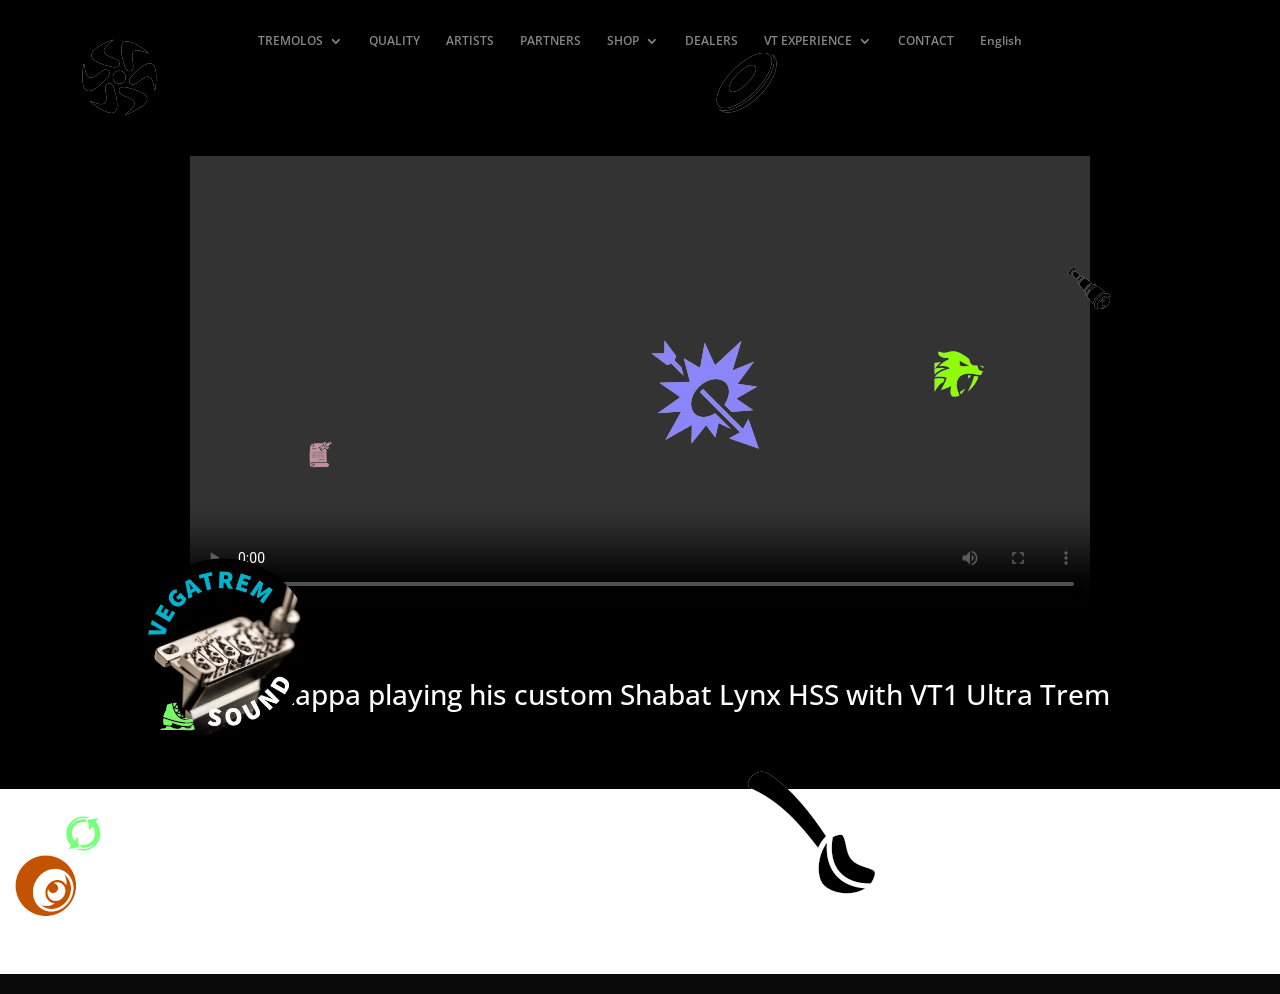  Describe the element at coordinates (811, 832) in the screenshot. I see `ice cream scoop tool or utensil icon` at that location.